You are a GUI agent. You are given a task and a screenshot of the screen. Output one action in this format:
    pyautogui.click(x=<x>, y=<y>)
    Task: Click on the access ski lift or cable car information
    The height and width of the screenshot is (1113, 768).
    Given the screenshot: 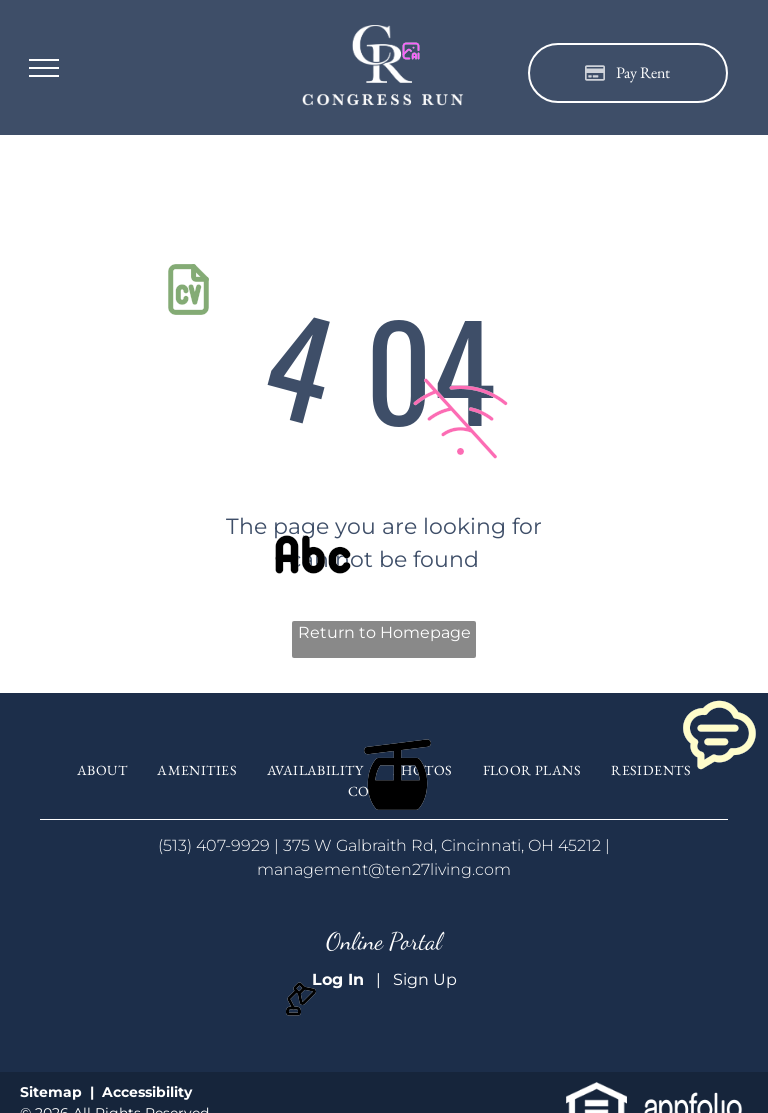 What is the action you would take?
    pyautogui.click(x=397, y=776)
    